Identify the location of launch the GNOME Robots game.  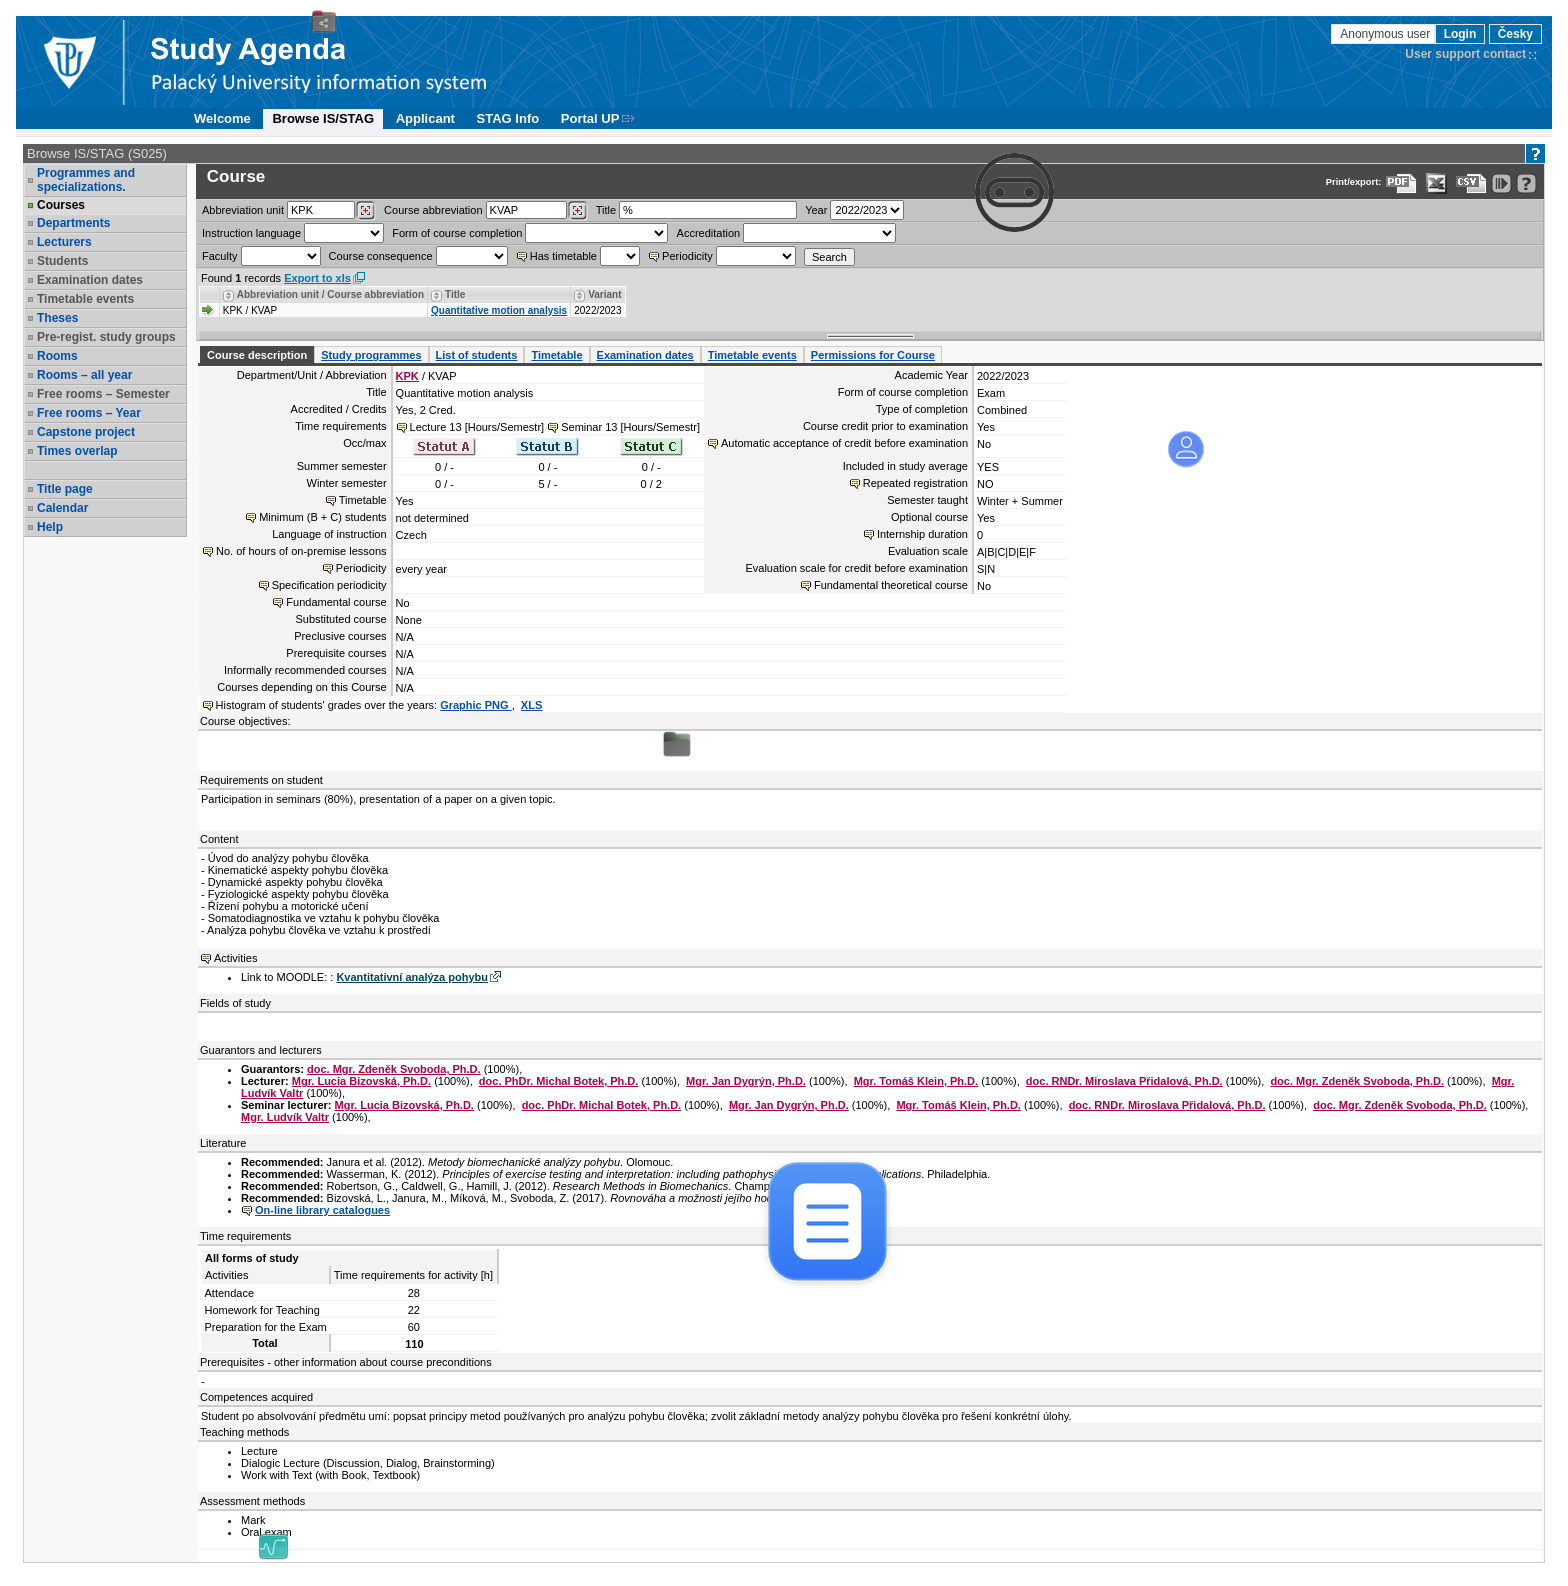
(1014, 192).